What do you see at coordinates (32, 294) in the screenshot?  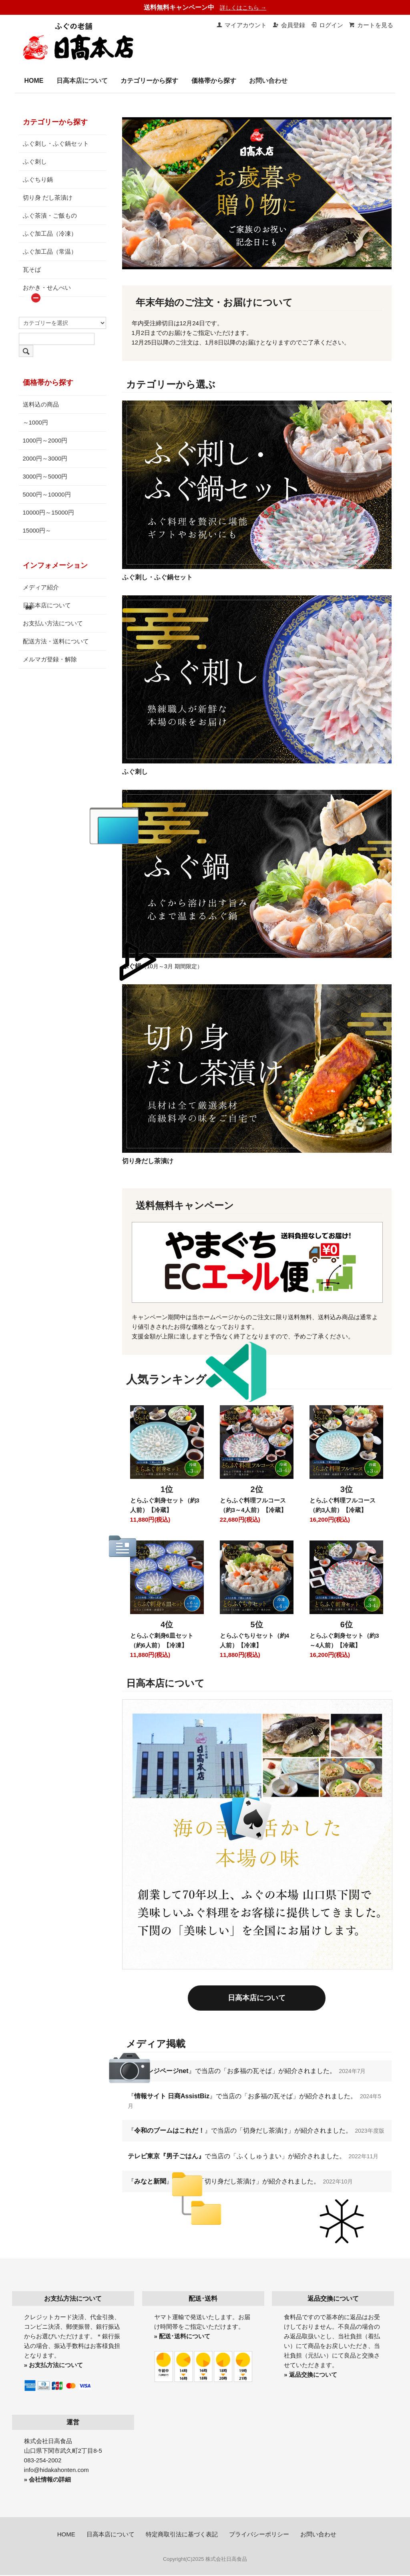 I see `OneDrive sync error or upload failure` at bounding box center [32, 294].